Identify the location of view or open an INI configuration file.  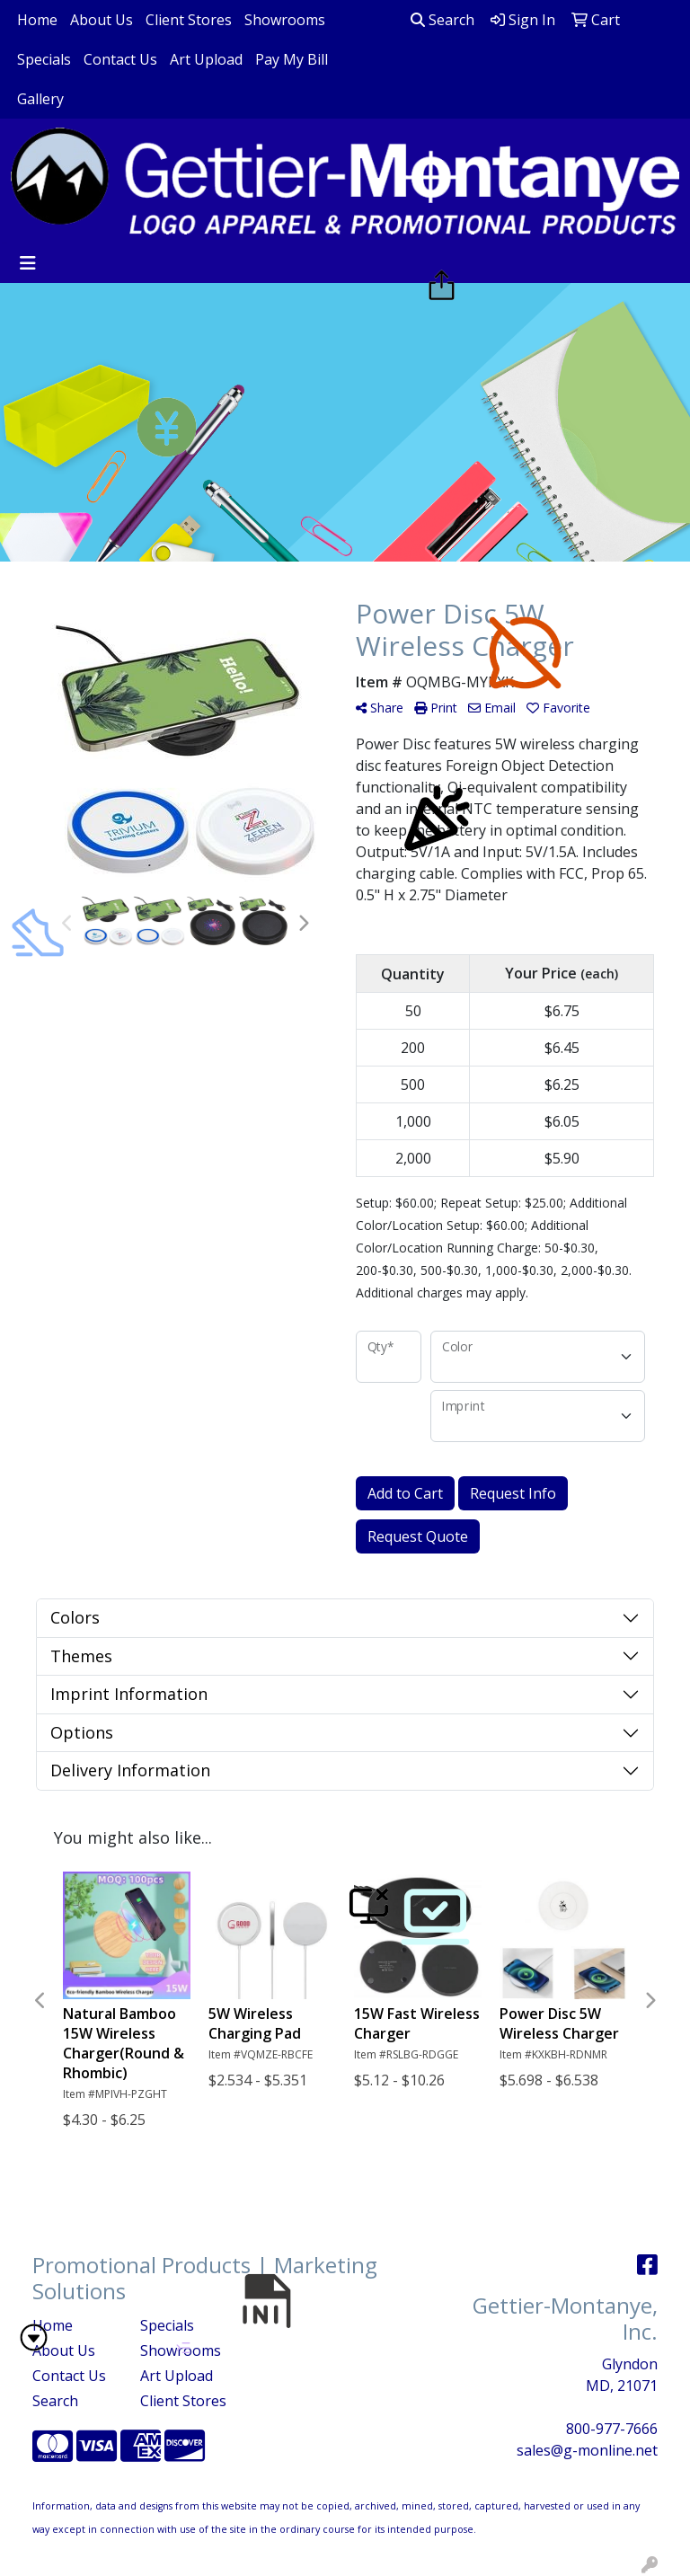
(268, 2301).